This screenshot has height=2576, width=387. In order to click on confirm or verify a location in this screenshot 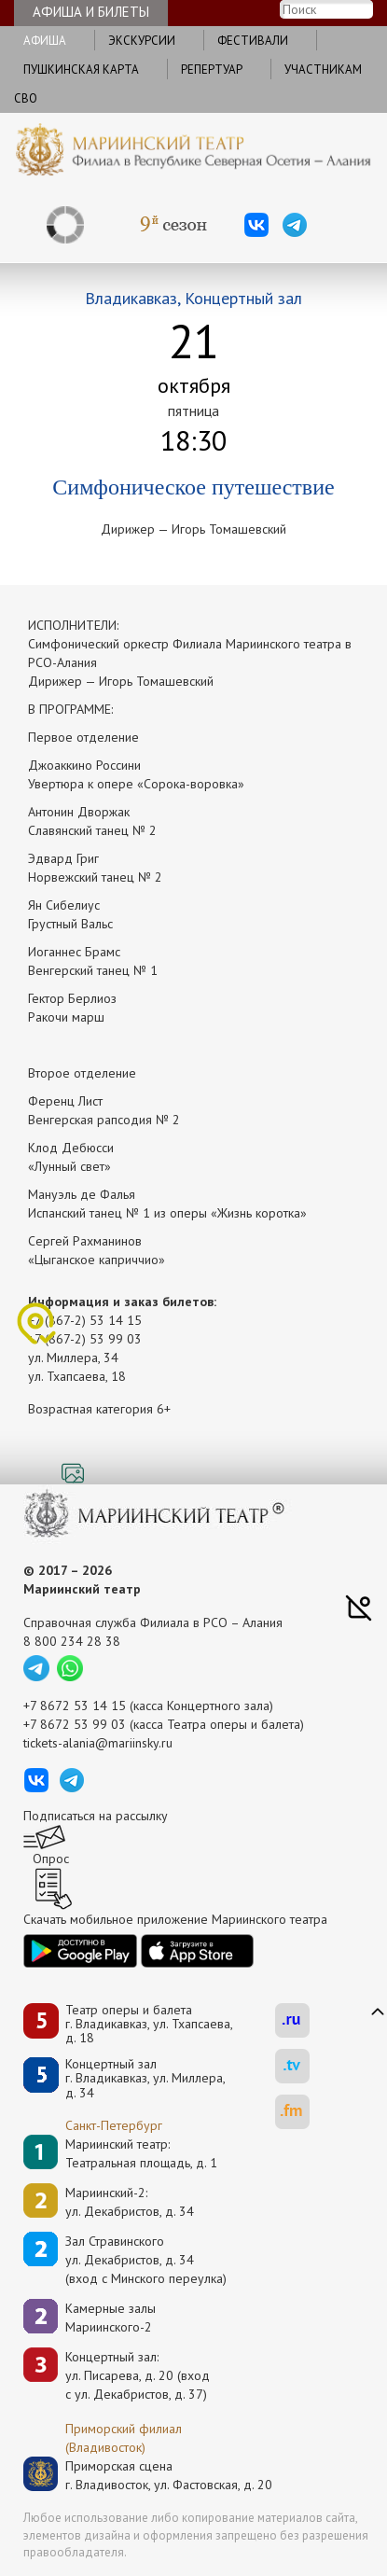, I will do `click(35, 1323)`.